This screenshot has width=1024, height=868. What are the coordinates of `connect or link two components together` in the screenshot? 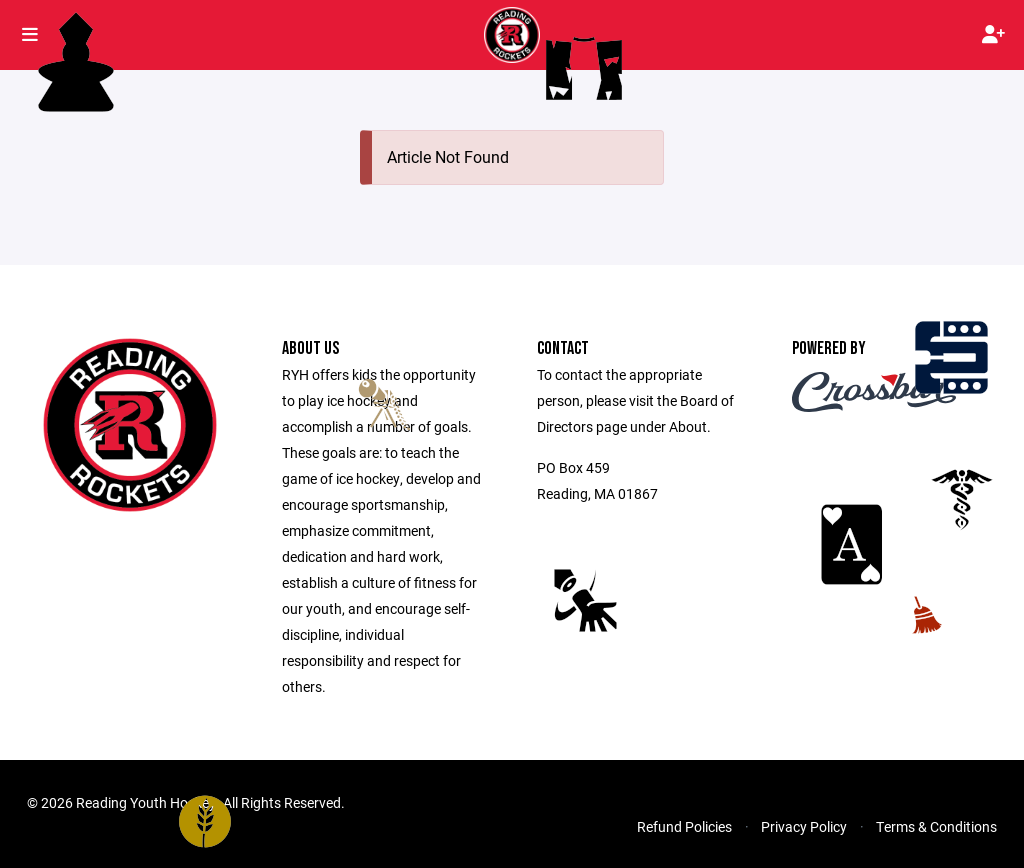 It's located at (951, 357).